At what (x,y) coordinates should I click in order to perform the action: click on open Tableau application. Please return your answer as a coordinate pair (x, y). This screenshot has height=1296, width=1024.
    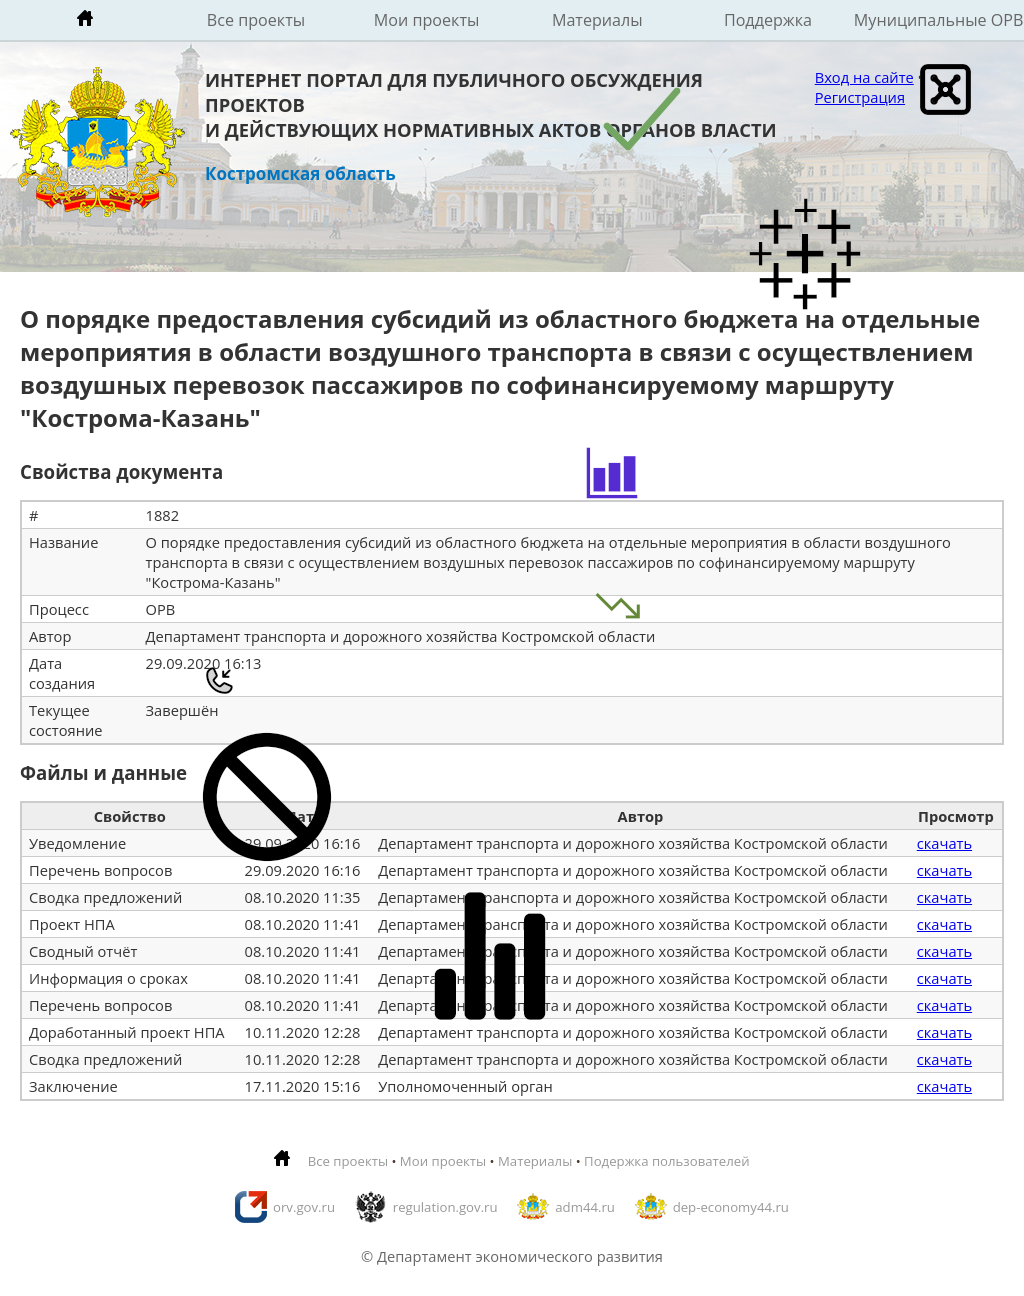
    Looking at the image, I should click on (805, 254).